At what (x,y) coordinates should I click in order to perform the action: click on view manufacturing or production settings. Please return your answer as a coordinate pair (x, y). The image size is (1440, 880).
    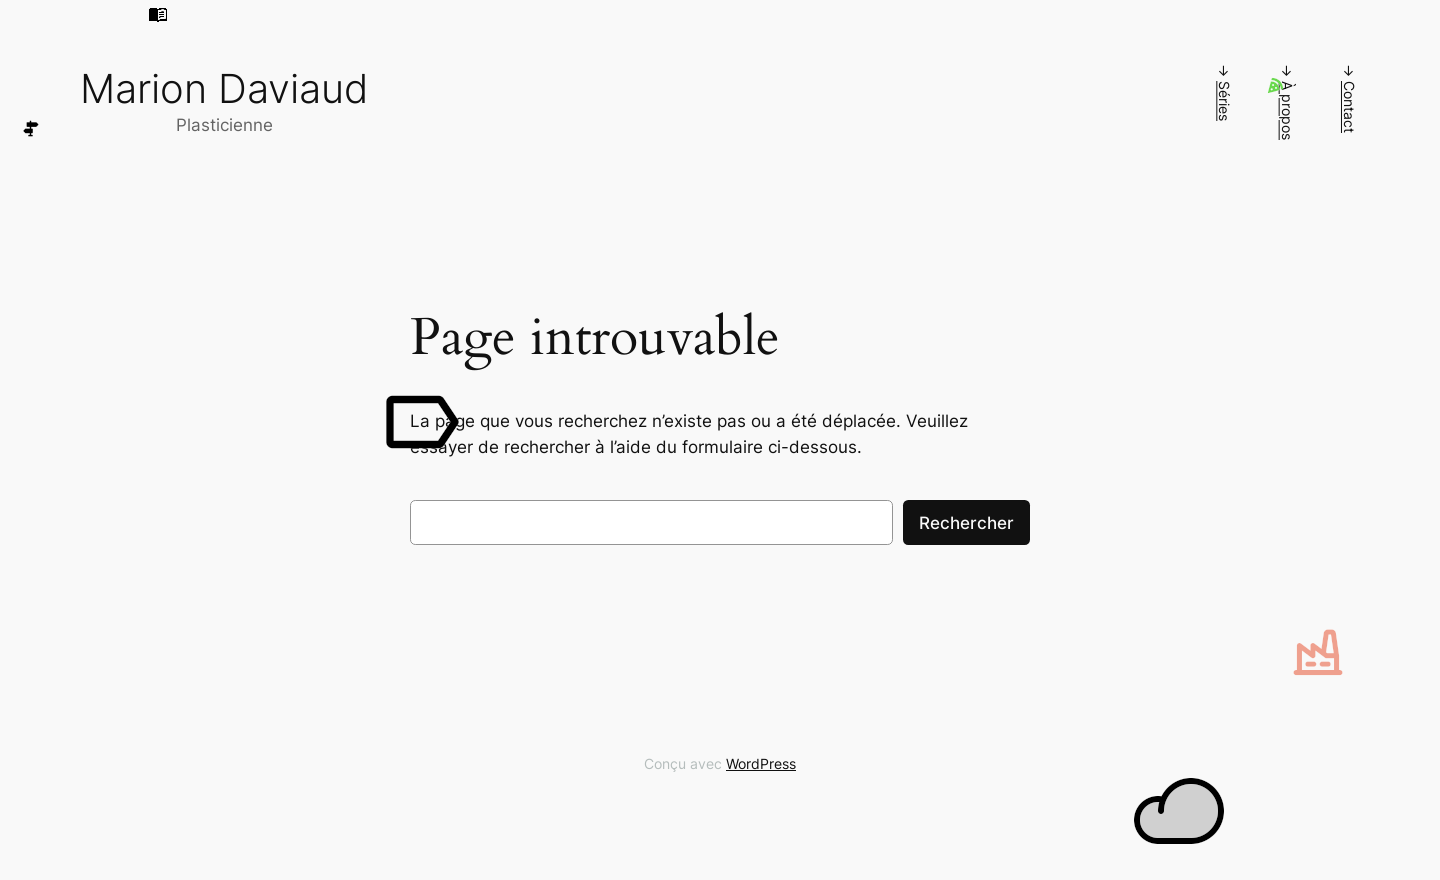
    Looking at the image, I should click on (1318, 654).